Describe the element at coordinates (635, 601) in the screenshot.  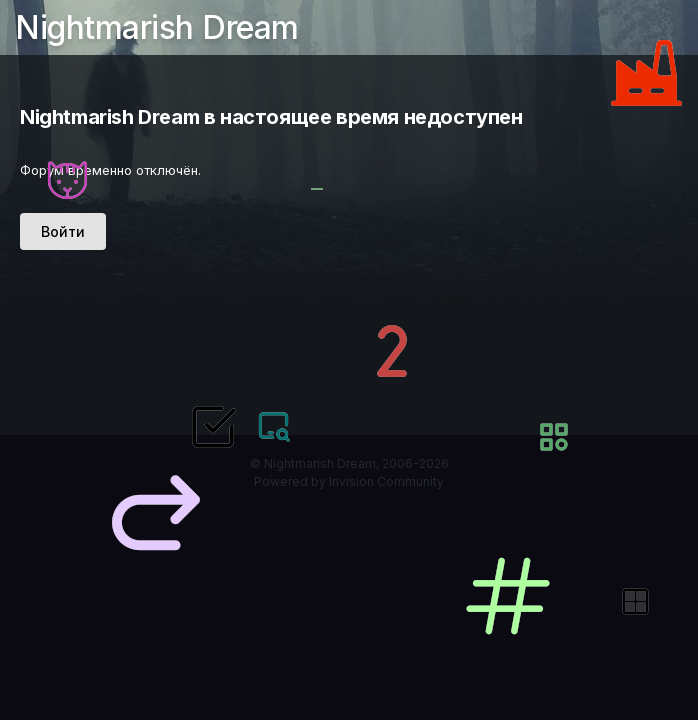
I see `view items in grid layout` at that location.